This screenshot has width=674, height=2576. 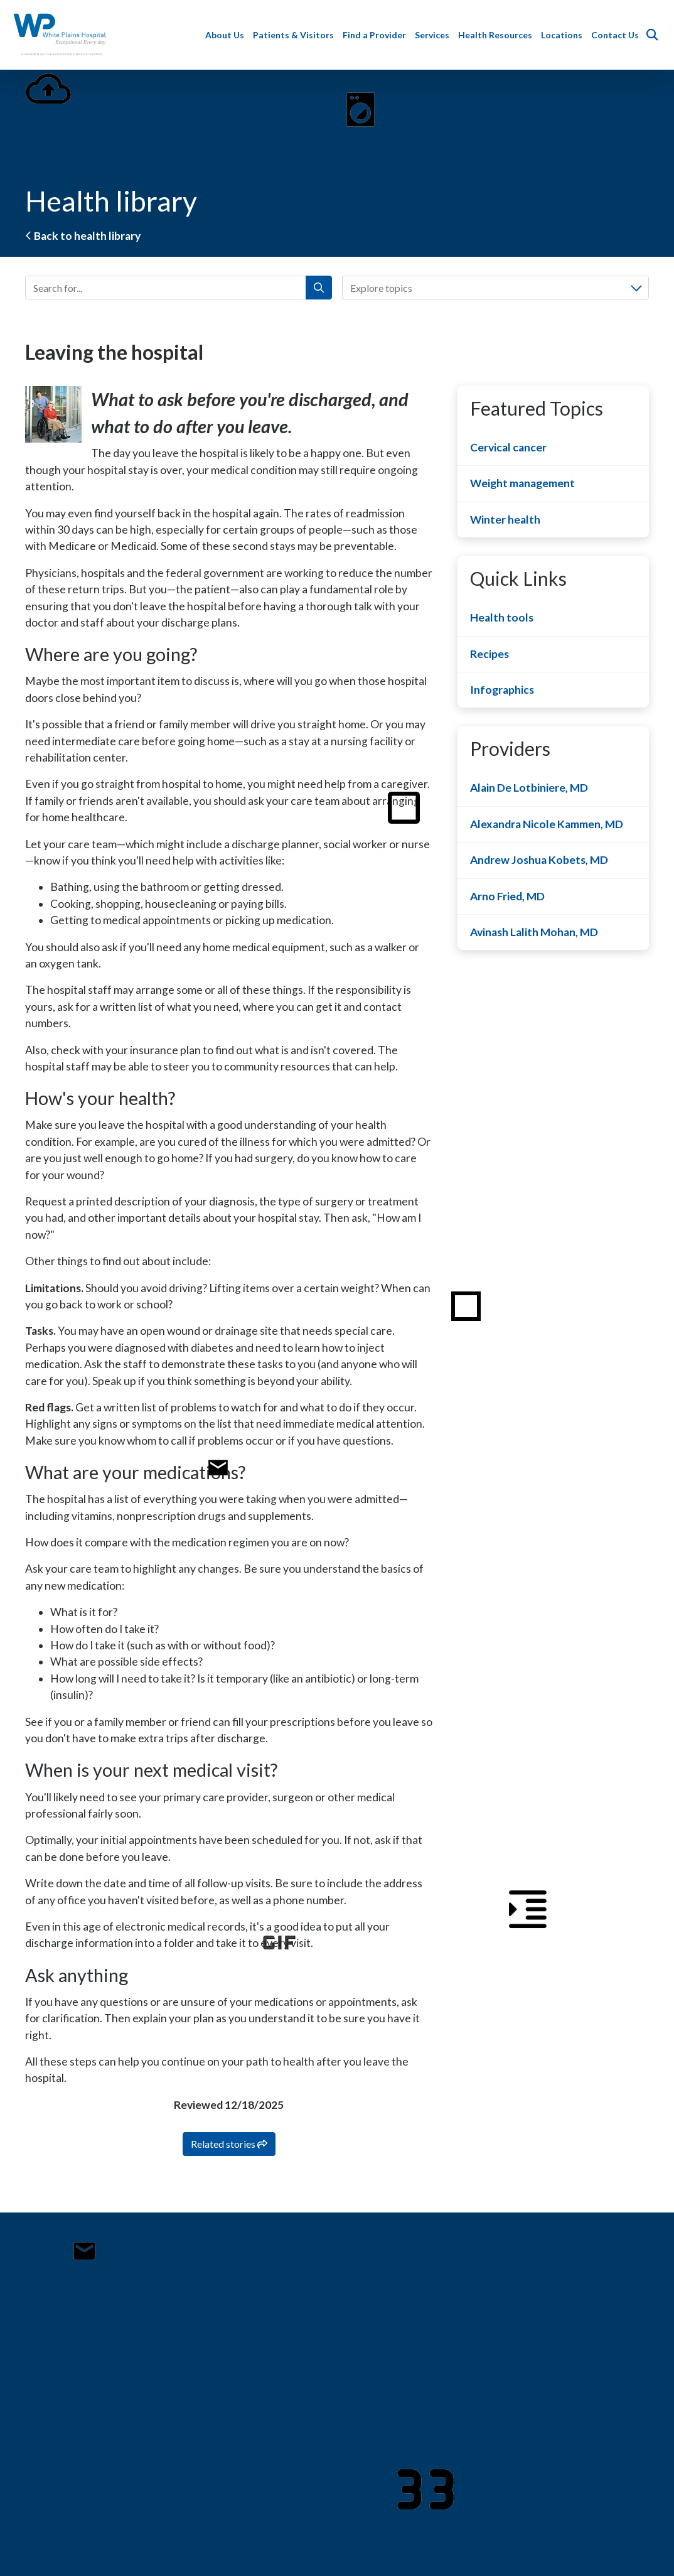 What do you see at coordinates (84, 2251) in the screenshot?
I see `open your email inbox` at bounding box center [84, 2251].